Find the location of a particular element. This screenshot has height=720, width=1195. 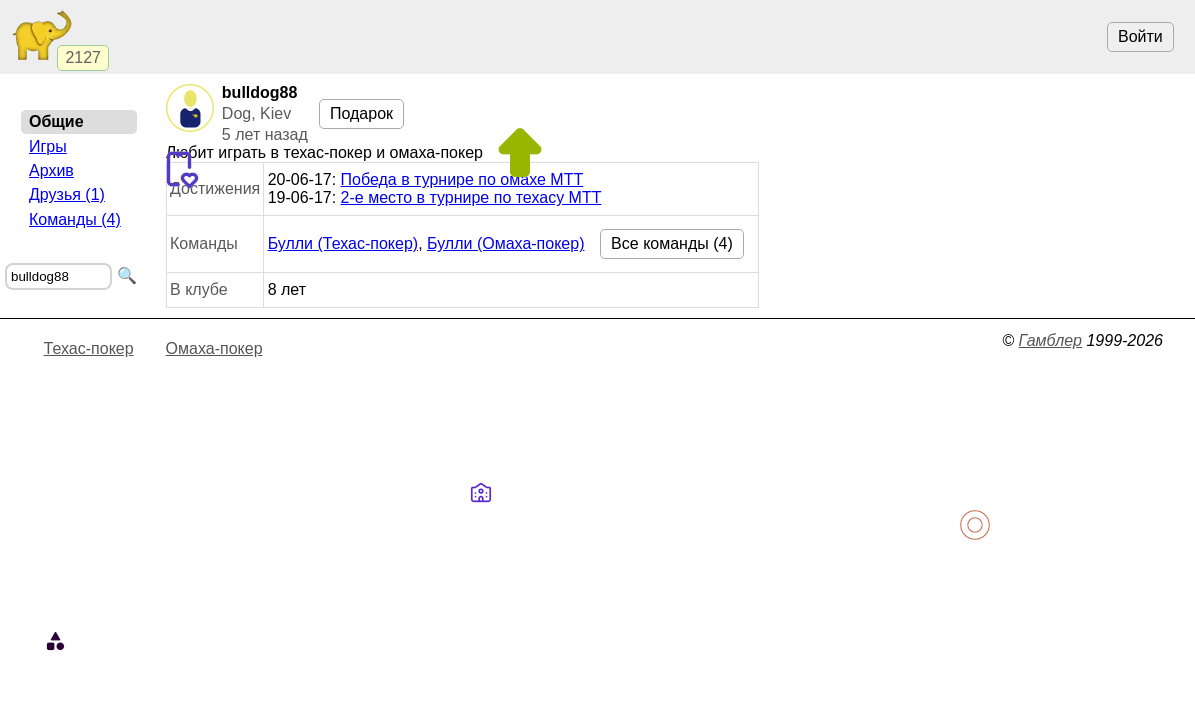

access educational institution or campus information is located at coordinates (481, 493).